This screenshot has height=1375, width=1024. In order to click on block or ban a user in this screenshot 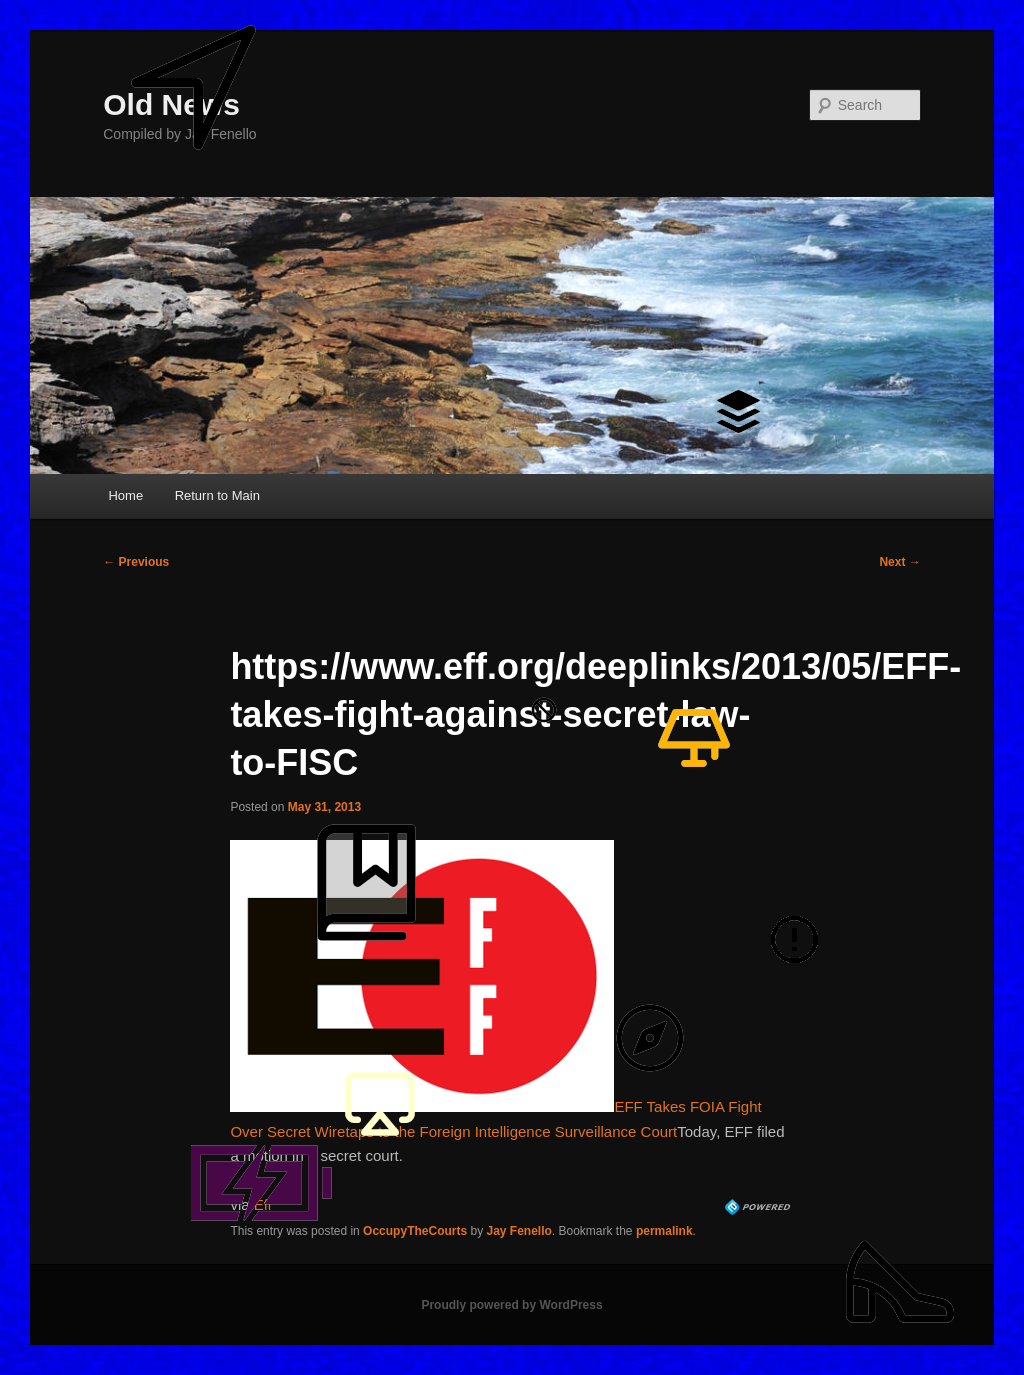, I will do `click(544, 710)`.